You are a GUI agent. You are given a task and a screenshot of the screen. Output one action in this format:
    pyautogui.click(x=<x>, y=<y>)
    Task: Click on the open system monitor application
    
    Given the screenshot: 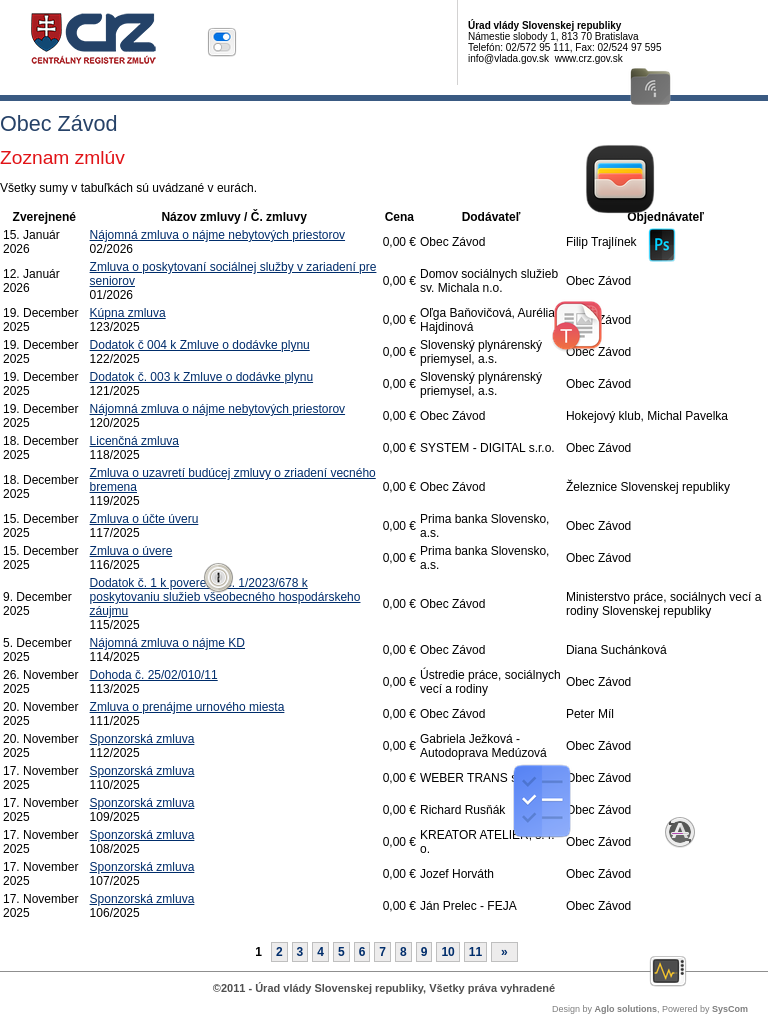 What is the action you would take?
    pyautogui.click(x=668, y=971)
    